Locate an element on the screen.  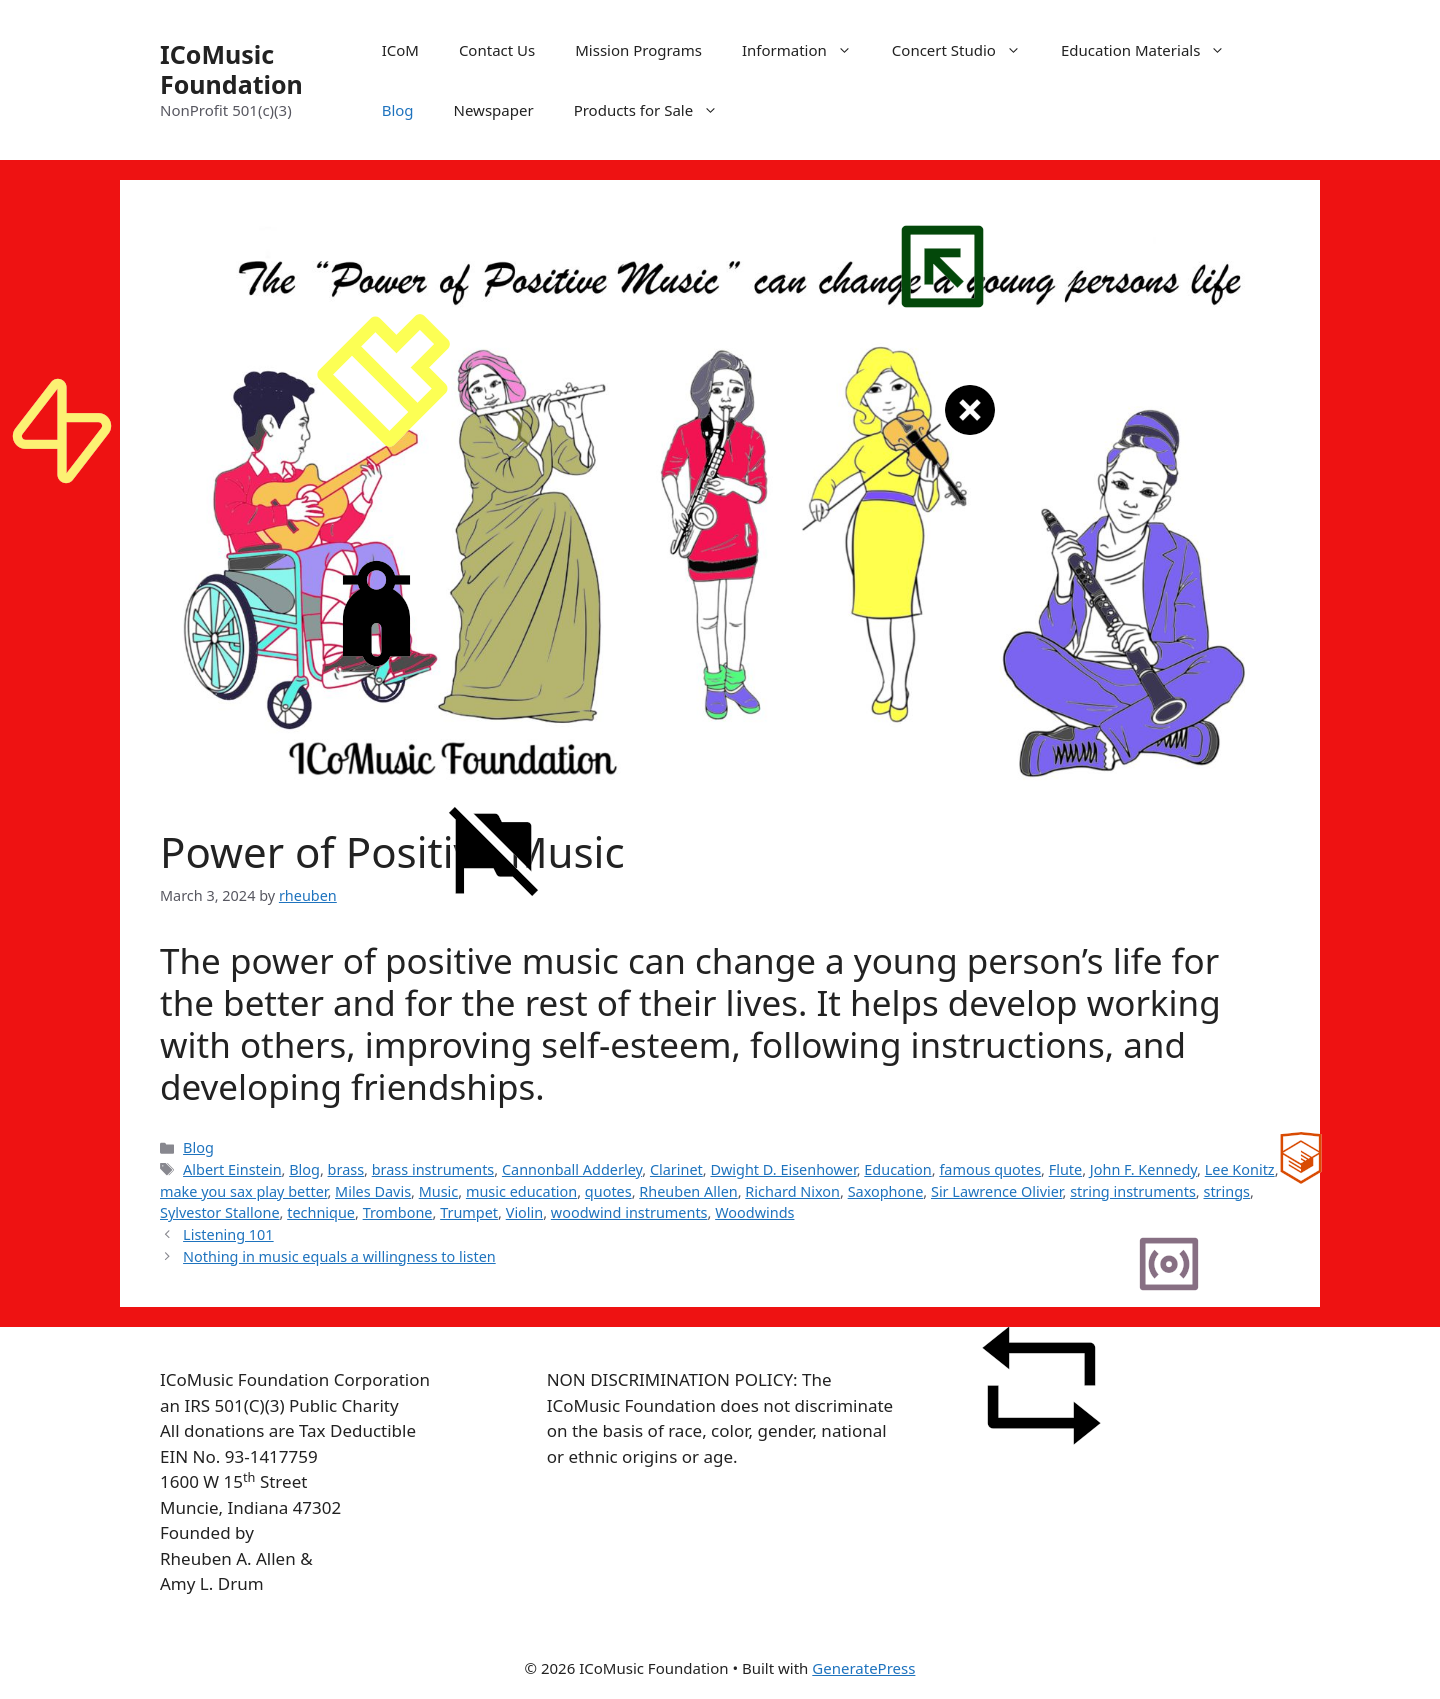
remove flag or marker is located at coordinates (493, 851).